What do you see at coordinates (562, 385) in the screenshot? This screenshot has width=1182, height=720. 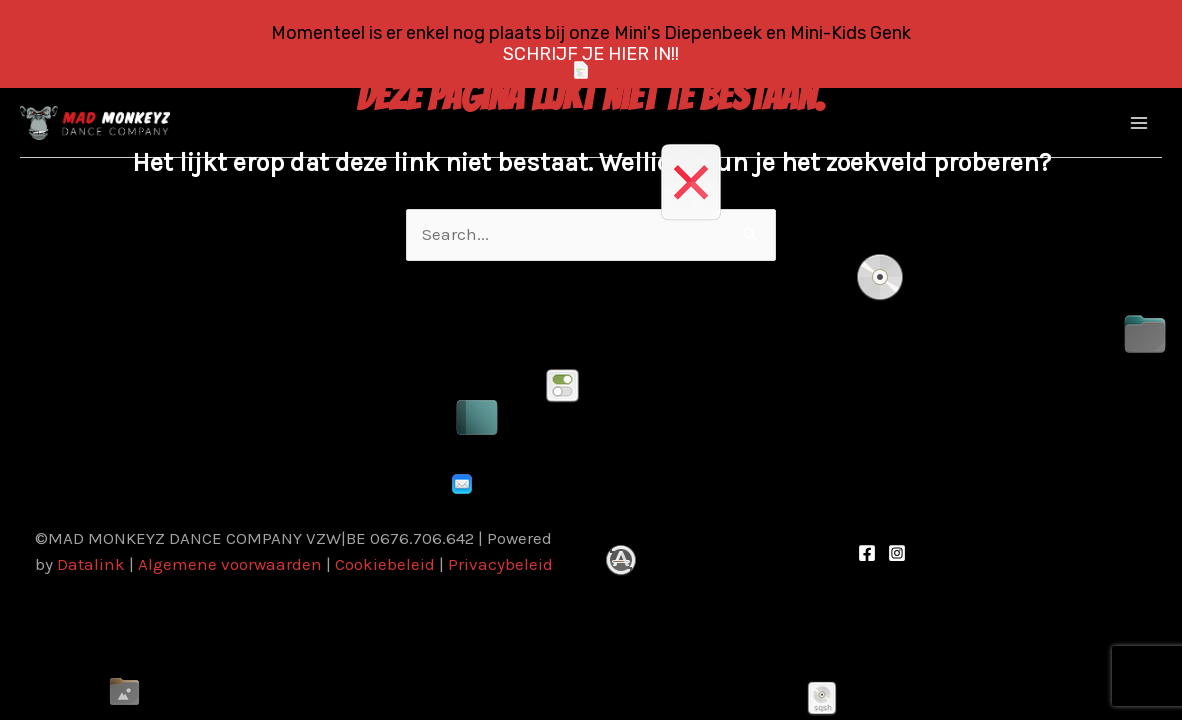 I see `open system settings or preferences` at bounding box center [562, 385].